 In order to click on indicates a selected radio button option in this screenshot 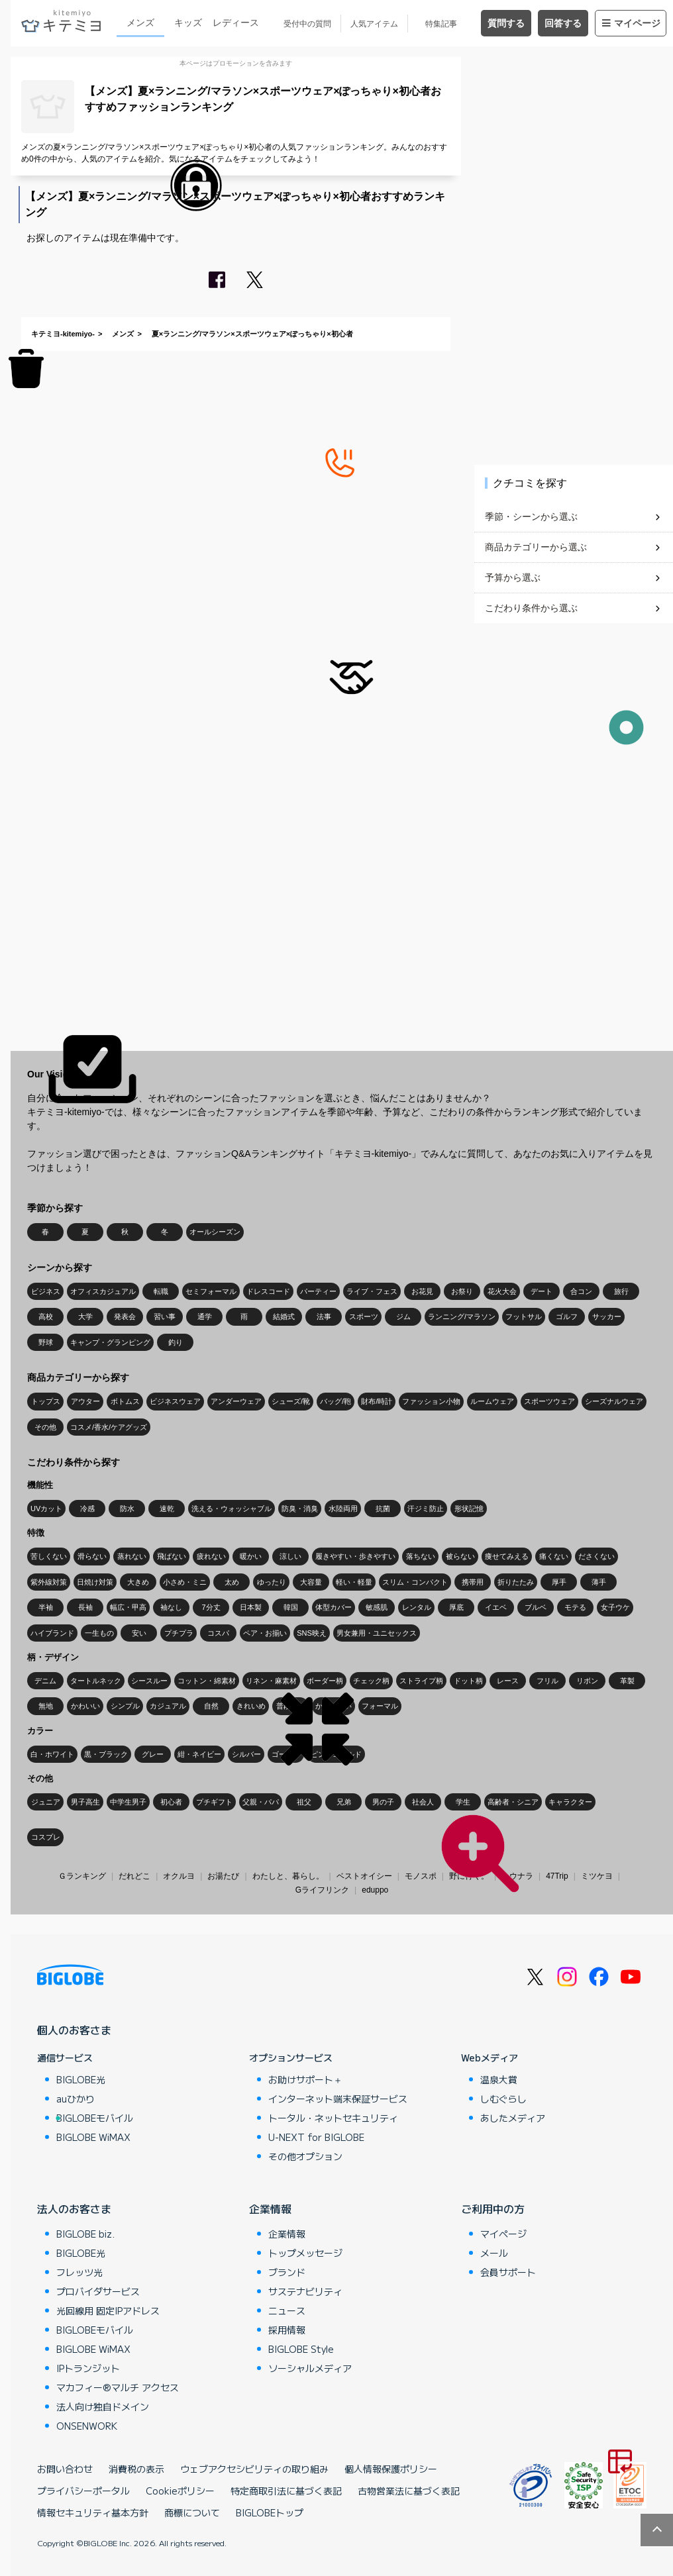, I will do `click(626, 727)`.